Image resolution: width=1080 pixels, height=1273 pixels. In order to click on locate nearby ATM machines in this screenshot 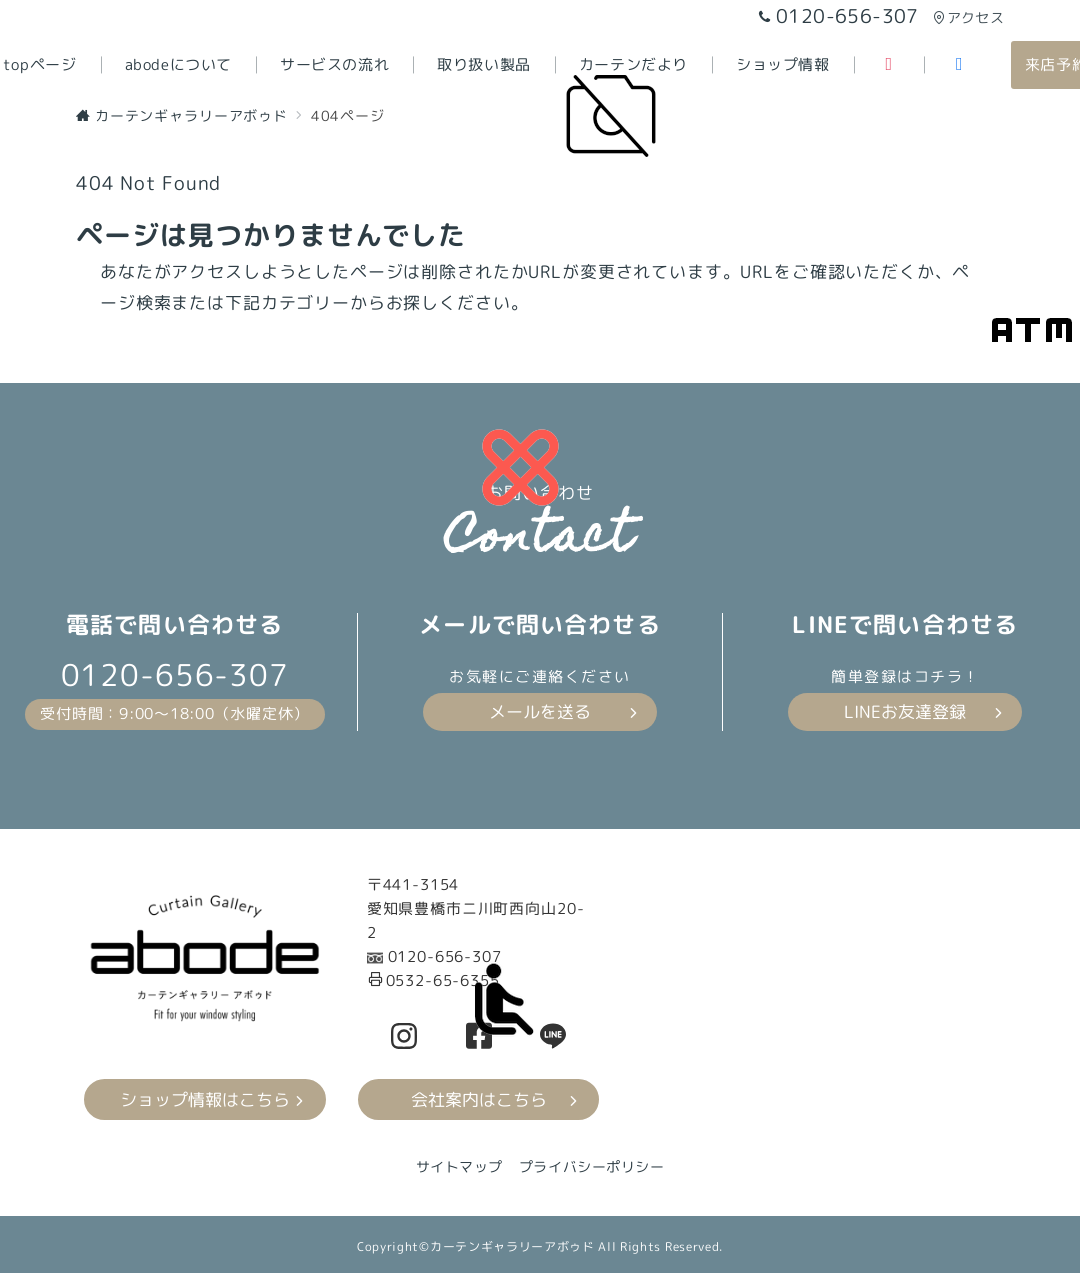, I will do `click(1032, 330)`.